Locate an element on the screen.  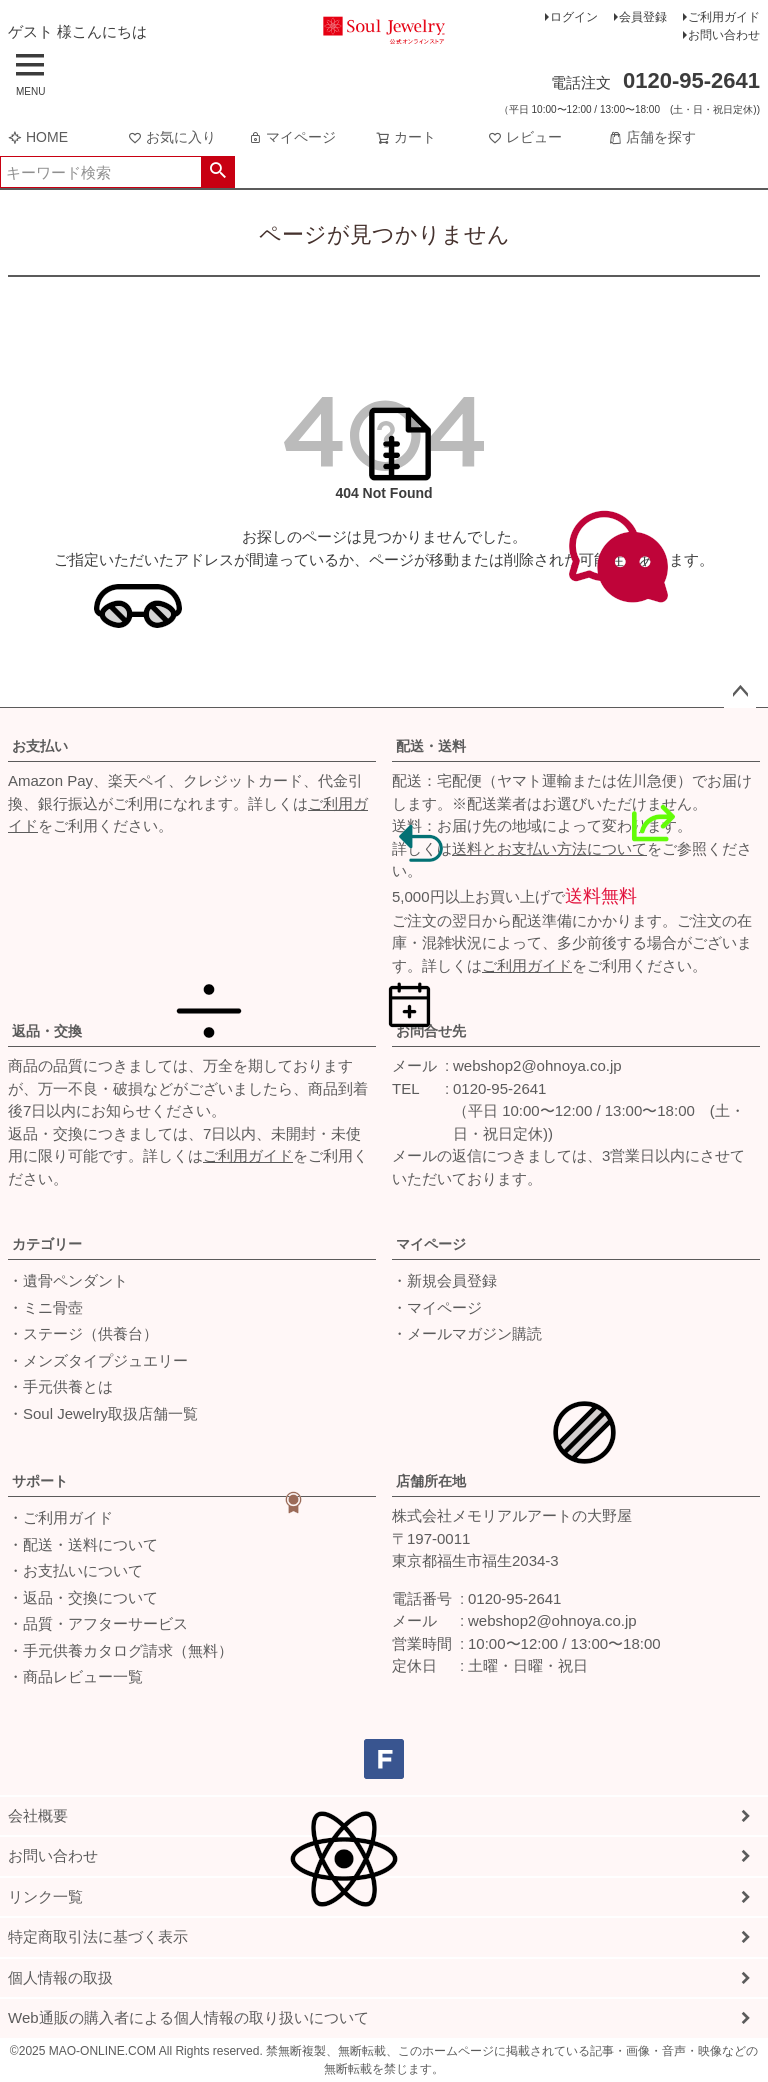
access compressed or archived files is located at coordinates (400, 444).